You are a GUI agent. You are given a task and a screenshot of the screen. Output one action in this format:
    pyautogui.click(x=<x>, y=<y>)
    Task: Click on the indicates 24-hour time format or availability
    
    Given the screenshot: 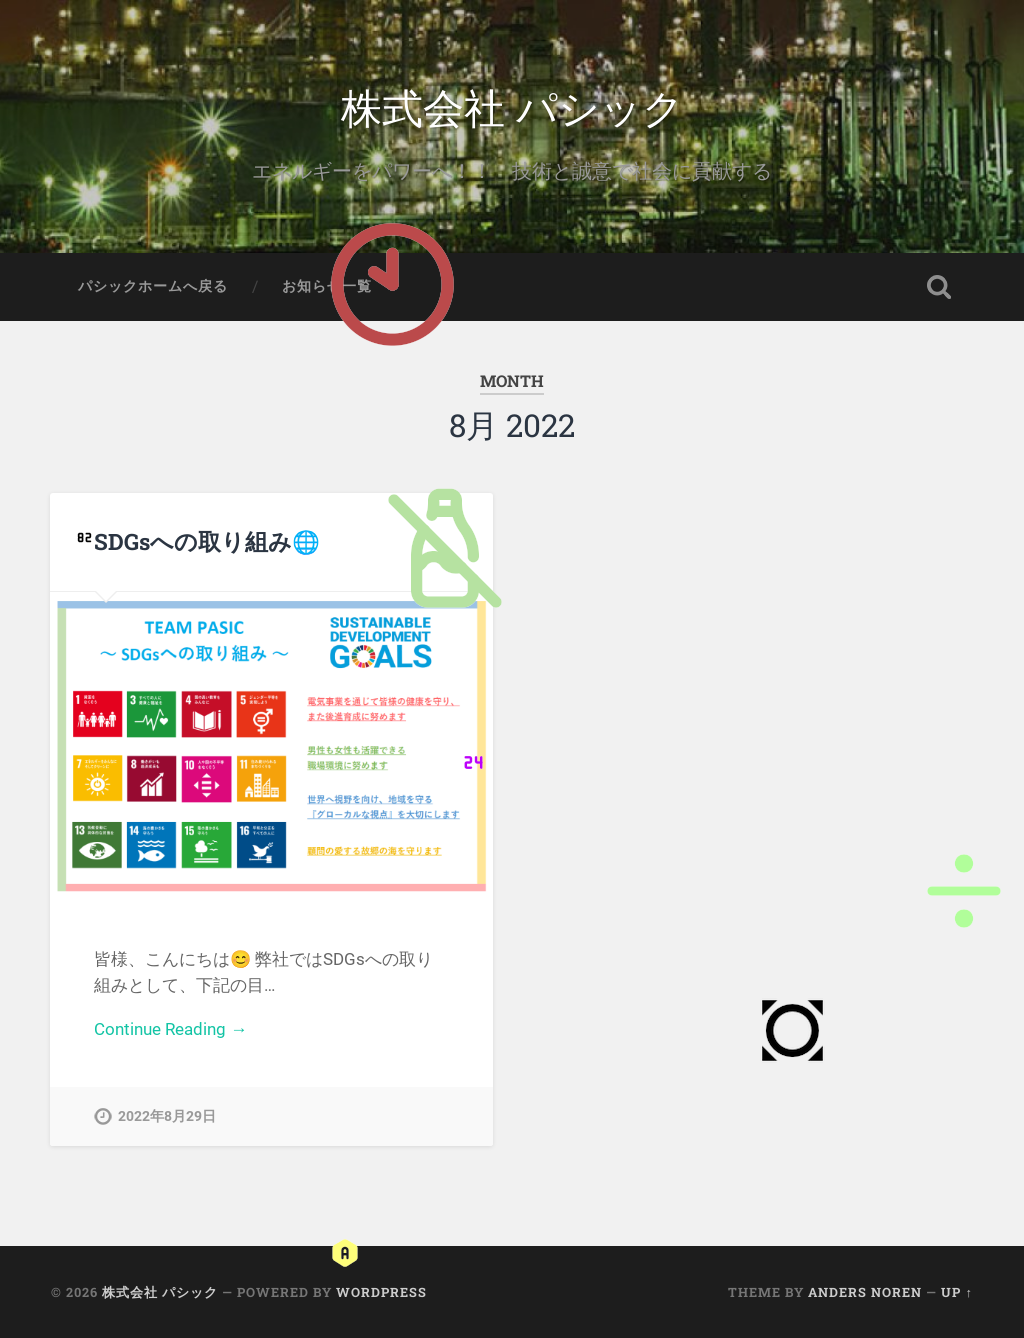 What is the action you would take?
    pyautogui.click(x=473, y=762)
    